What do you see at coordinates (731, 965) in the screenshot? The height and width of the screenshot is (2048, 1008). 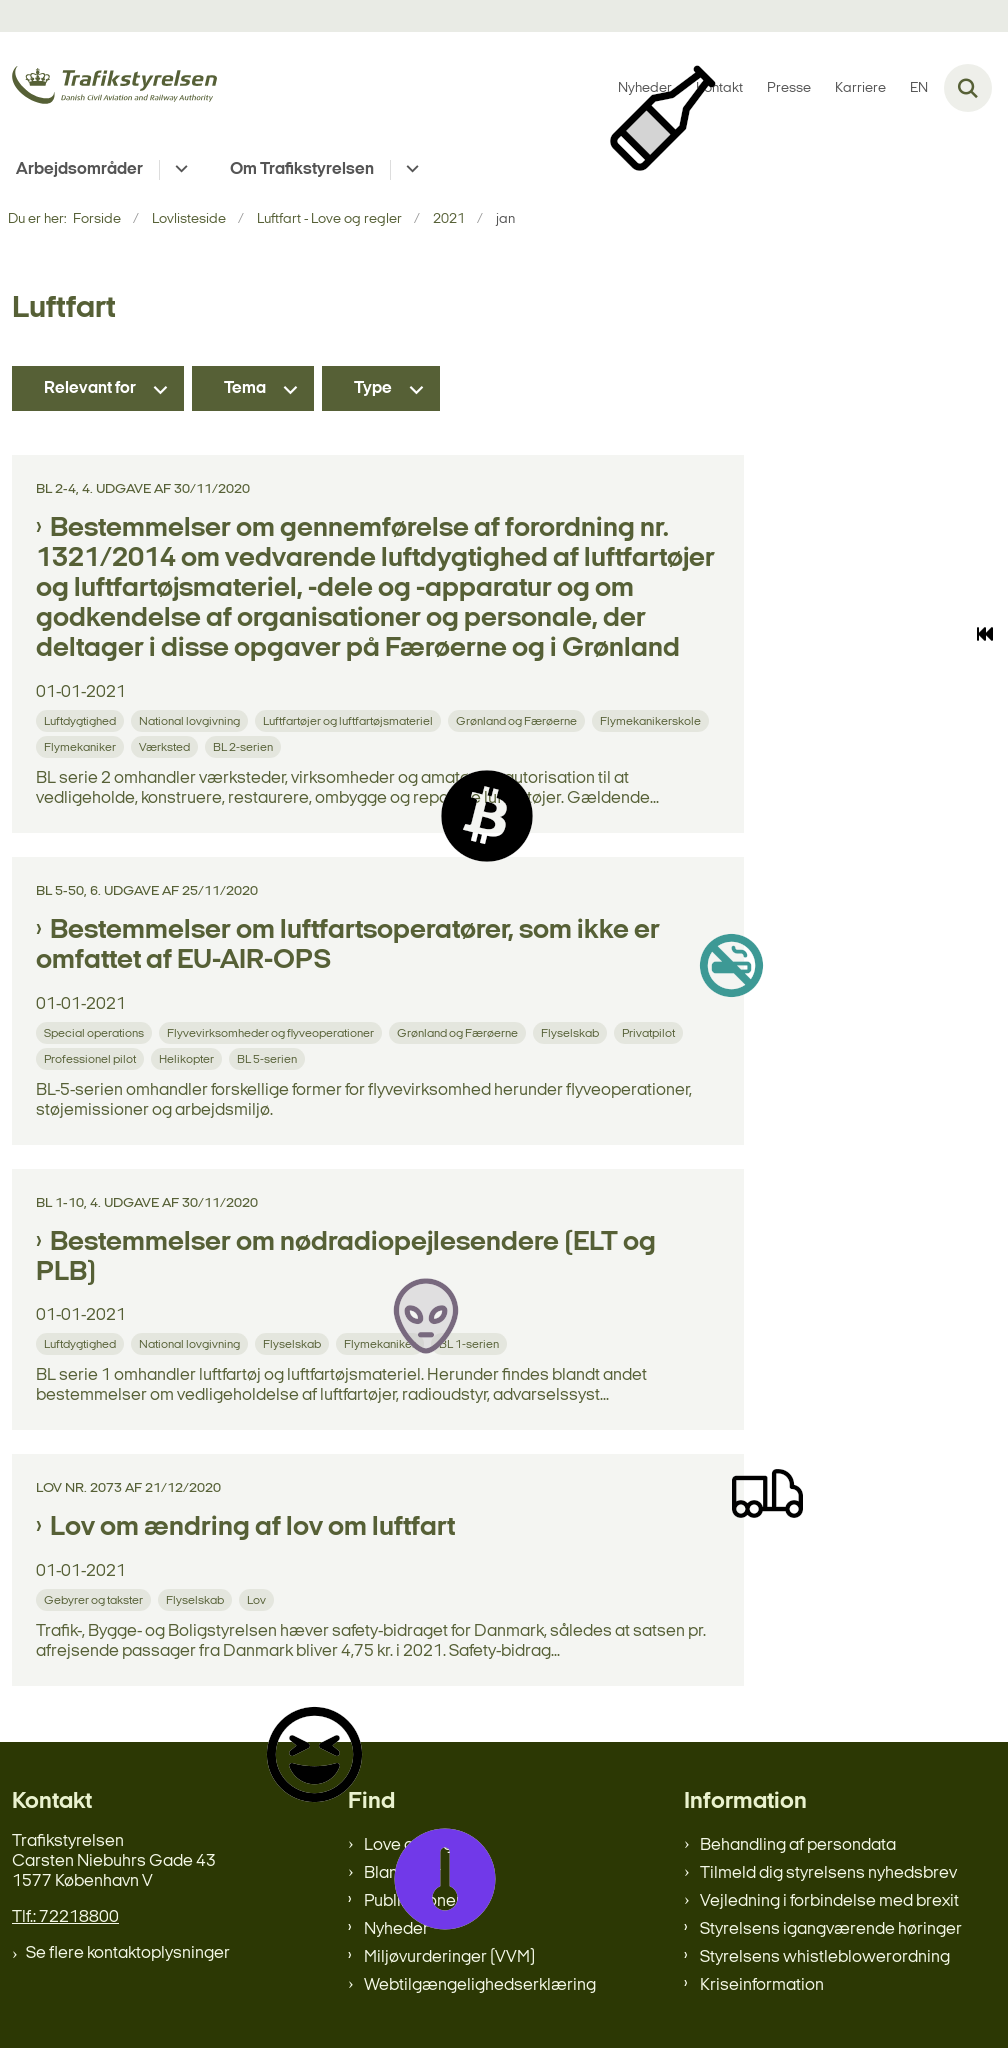 I see `indicates a no smoking zone or area` at bounding box center [731, 965].